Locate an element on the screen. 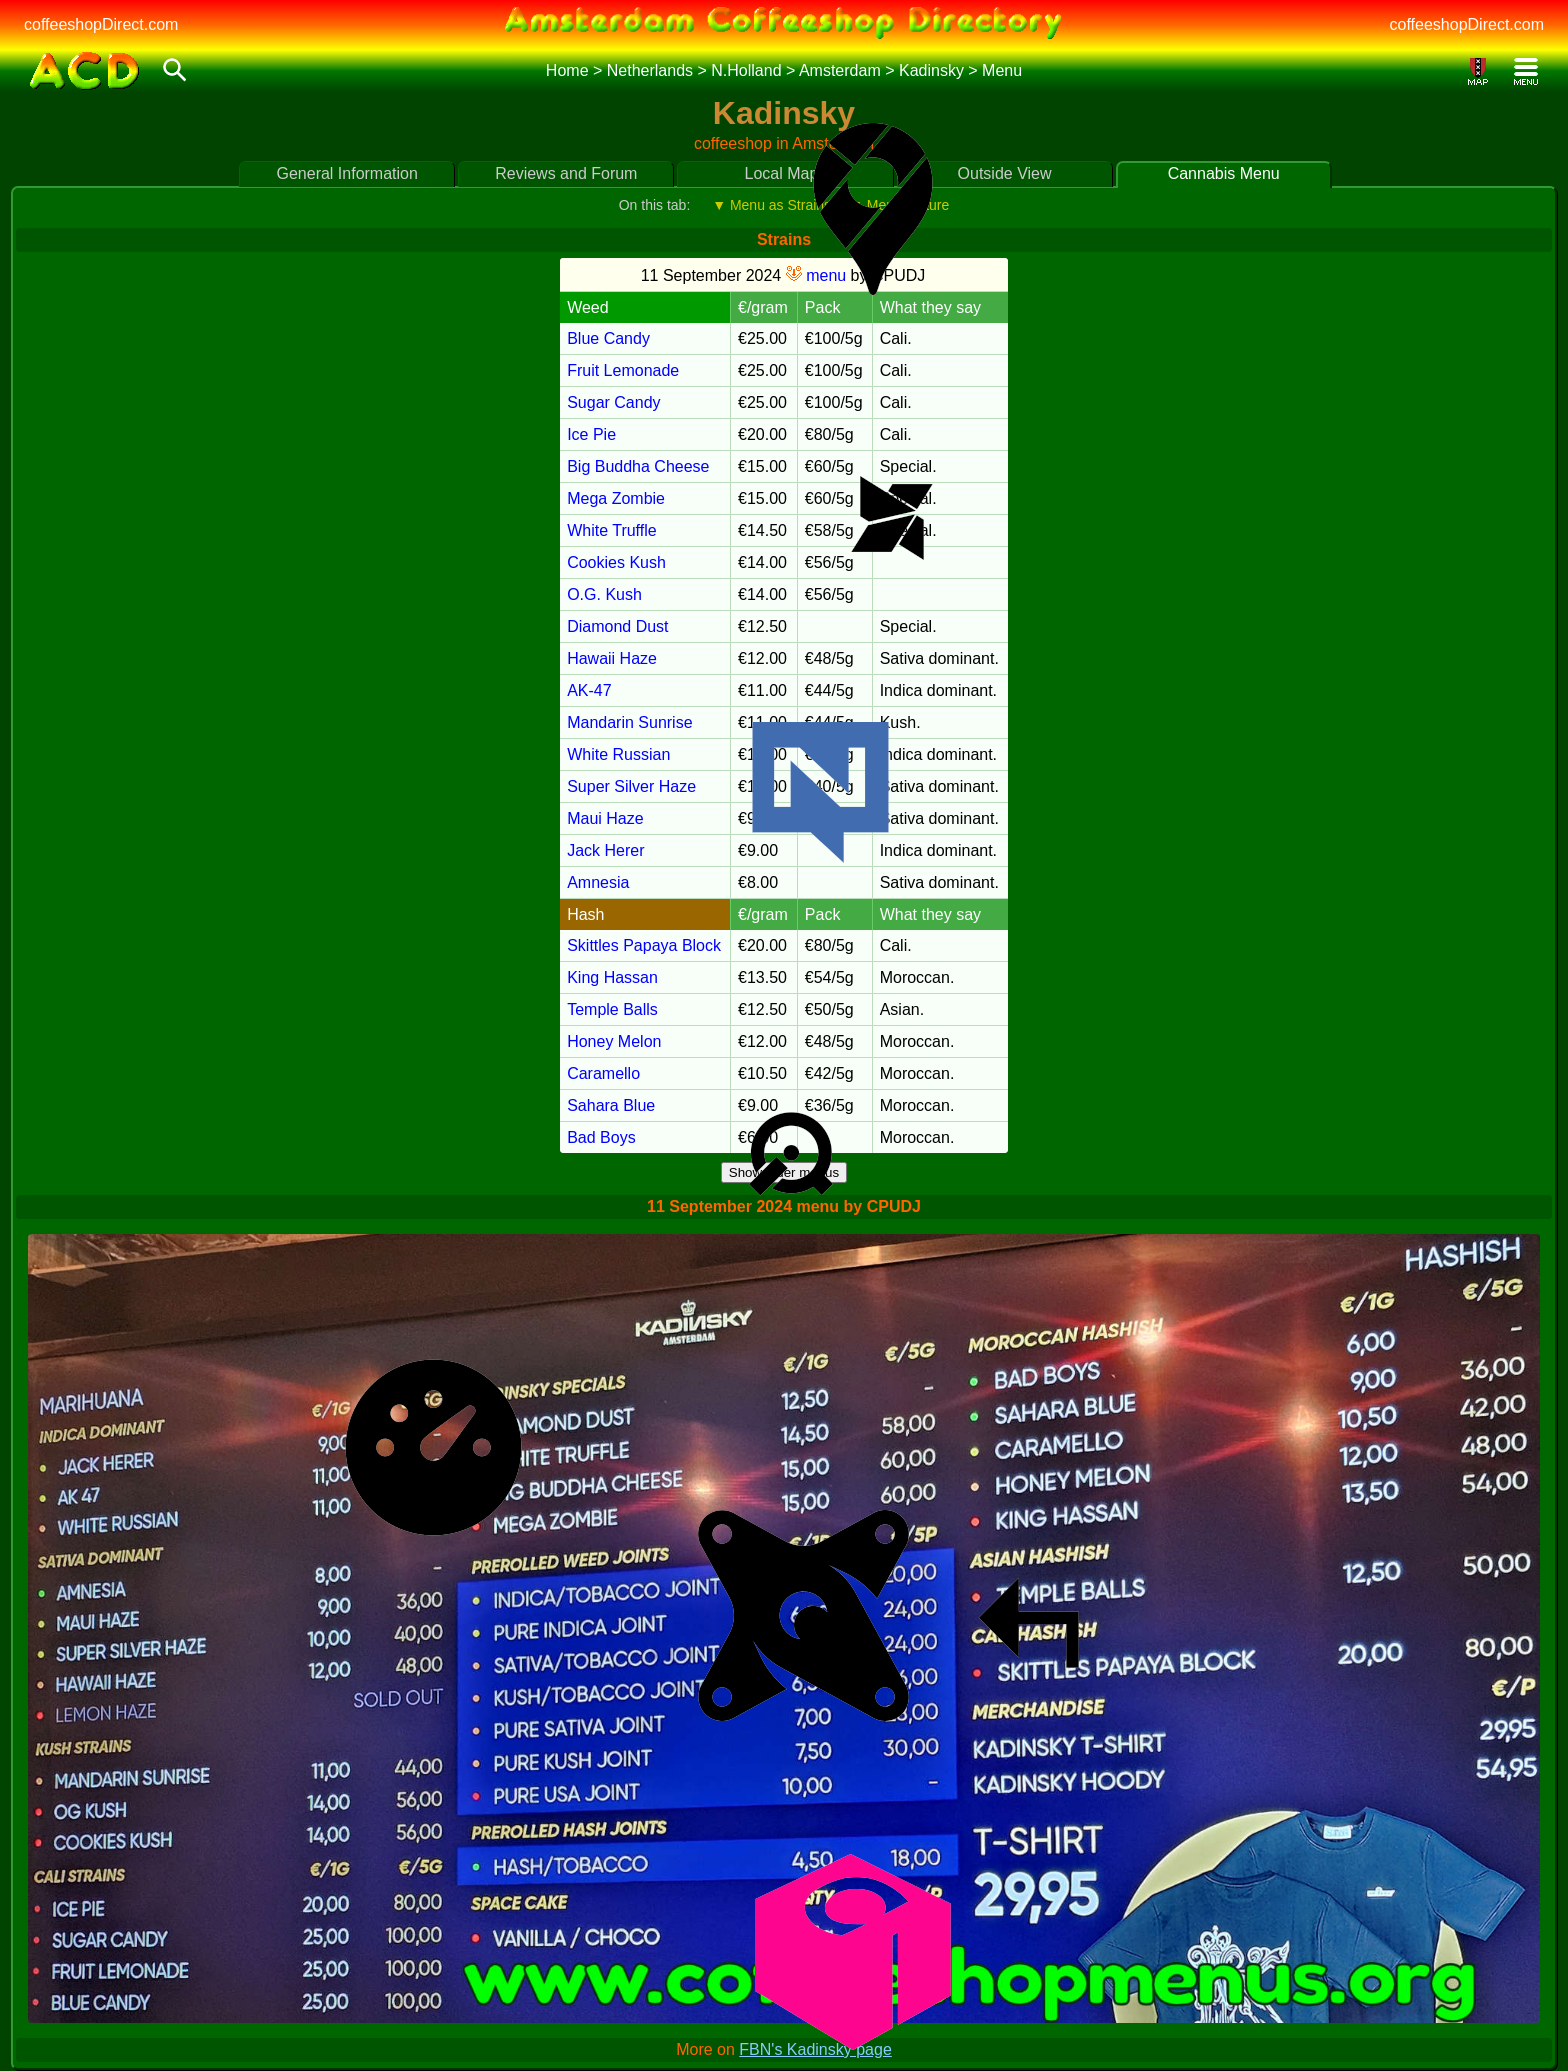 The image size is (1568, 2071). link to MODX content management system is located at coordinates (892, 518).